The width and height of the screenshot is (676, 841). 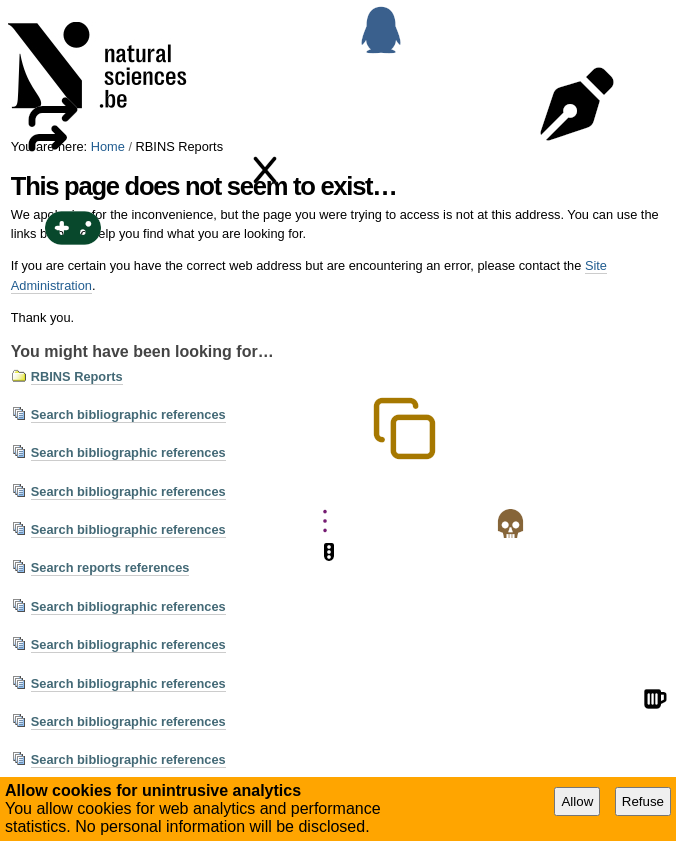 What do you see at coordinates (265, 170) in the screenshot?
I see `close or dismiss a dialog` at bounding box center [265, 170].